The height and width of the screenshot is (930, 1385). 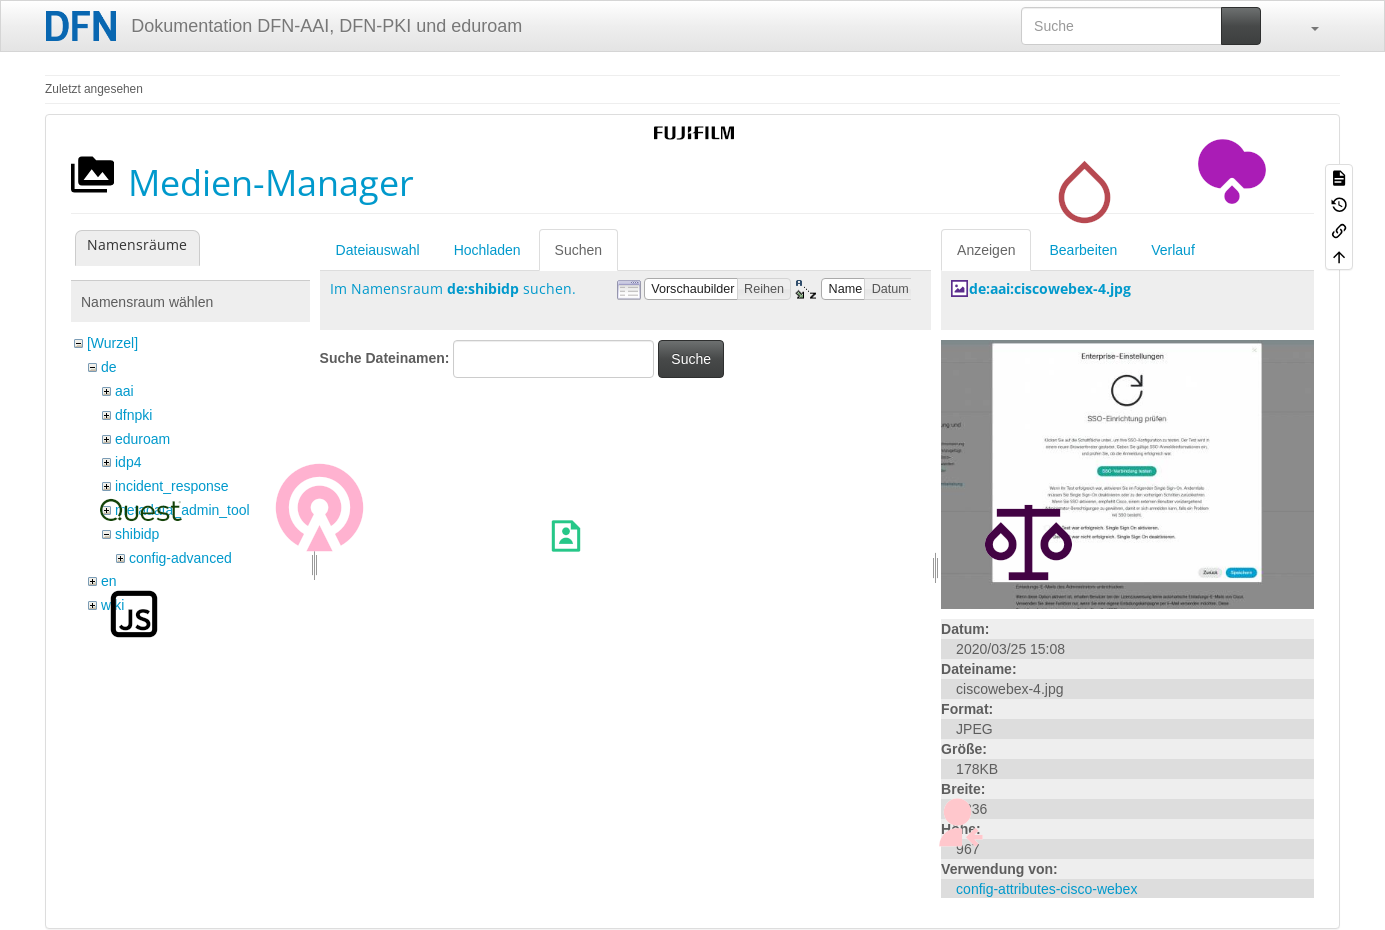 I want to click on indicates a JavaScript file or code component, so click(x=134, y=614).